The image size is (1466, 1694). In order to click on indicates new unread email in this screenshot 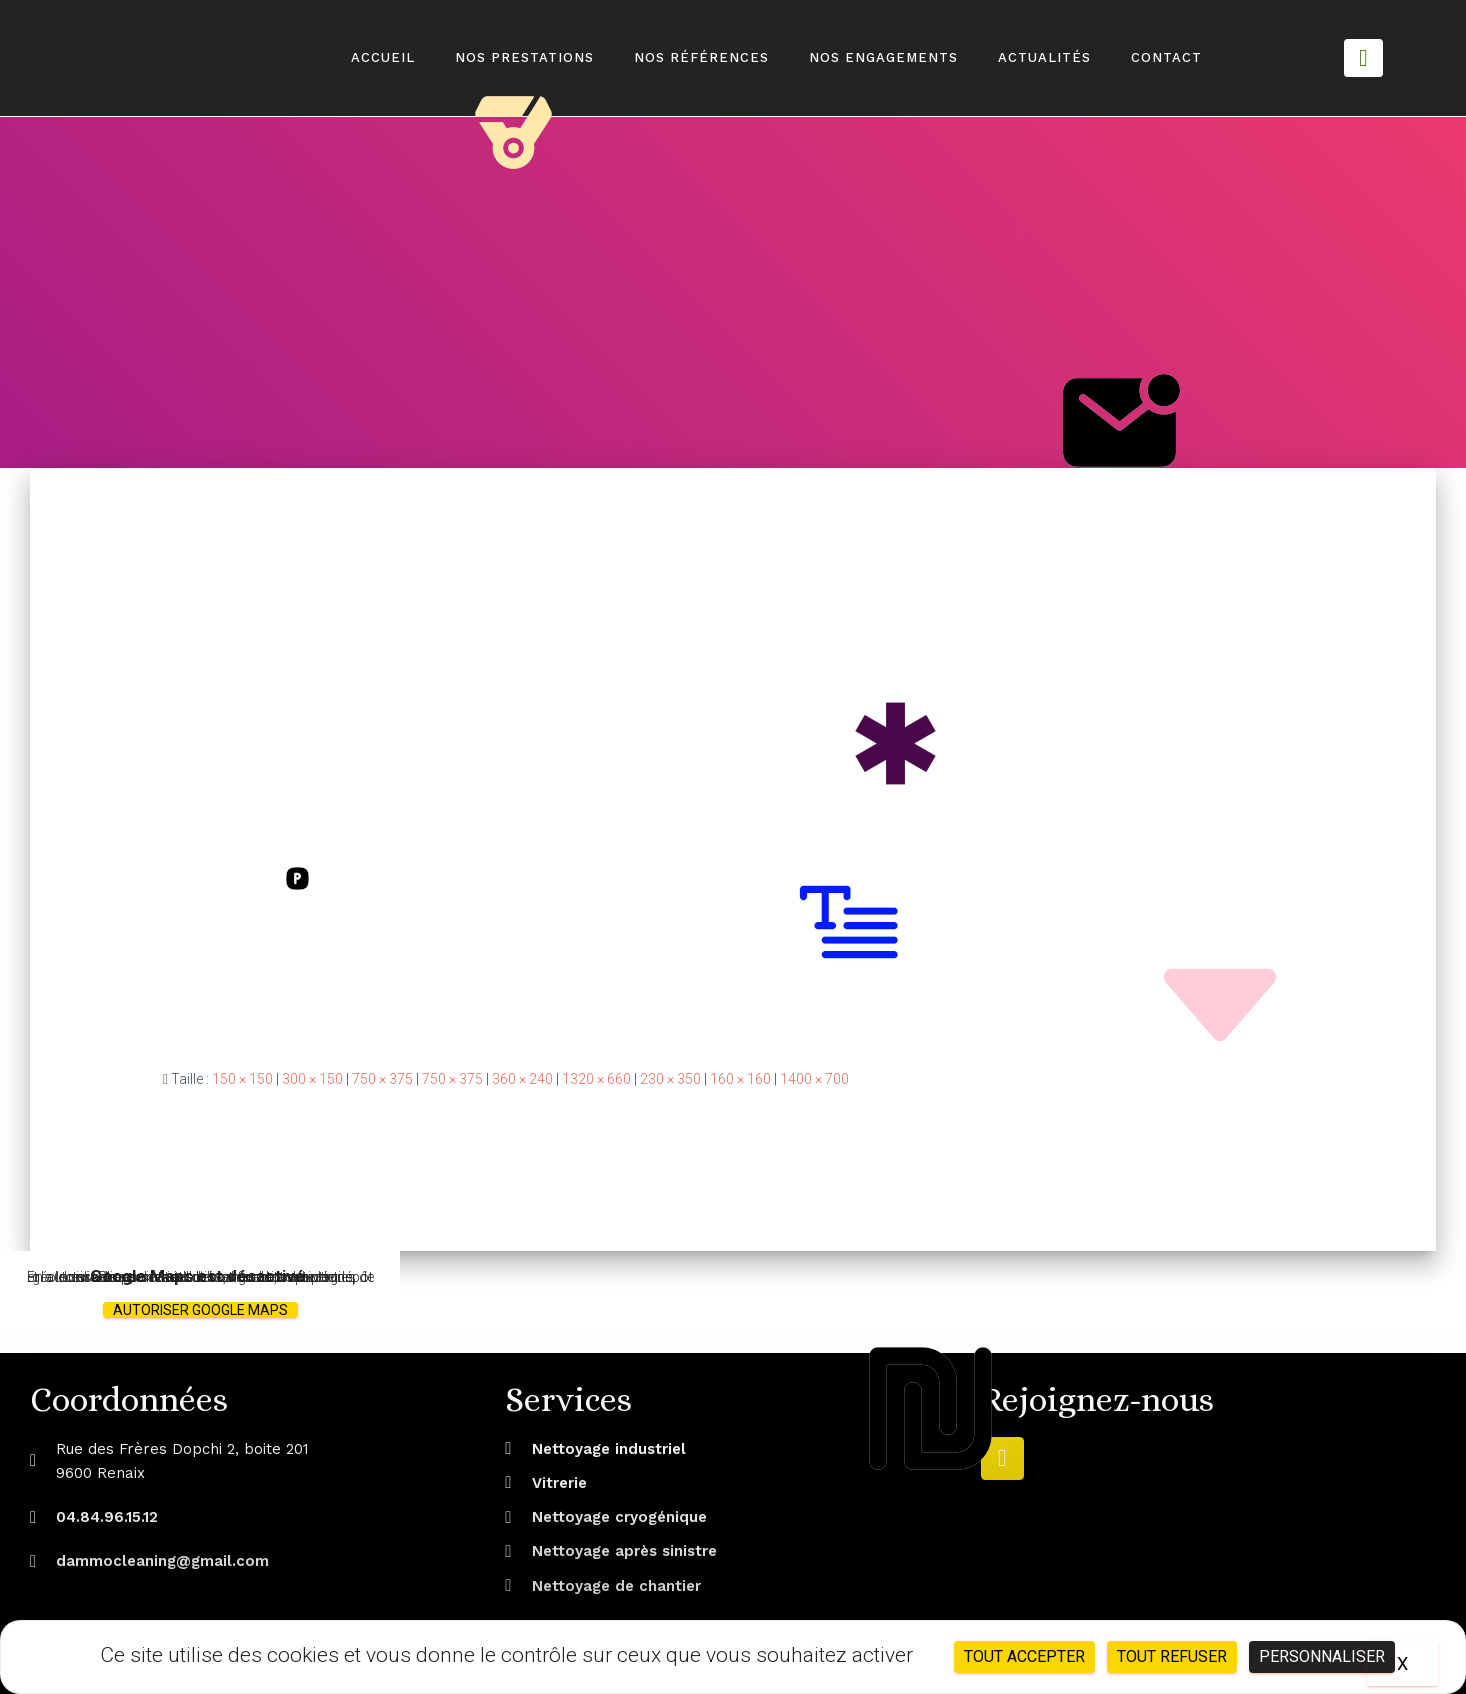, I will do `click(1119, 422)`.